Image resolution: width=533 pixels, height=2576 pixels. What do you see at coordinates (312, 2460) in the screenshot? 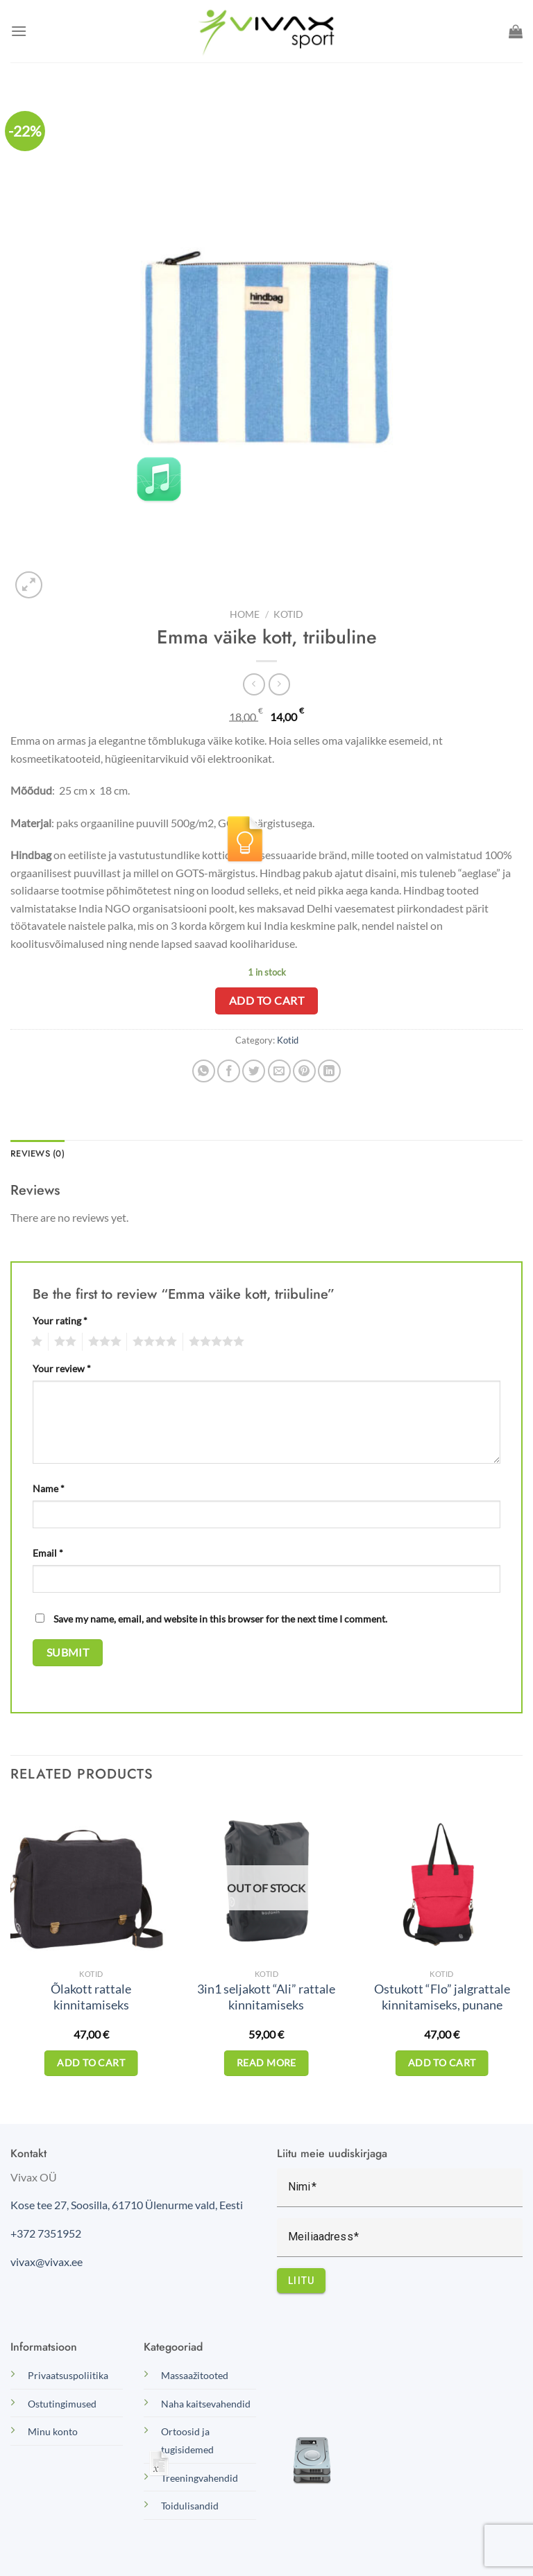
I see `access multiple connected storage drives` at bounding box center [312, 2460].